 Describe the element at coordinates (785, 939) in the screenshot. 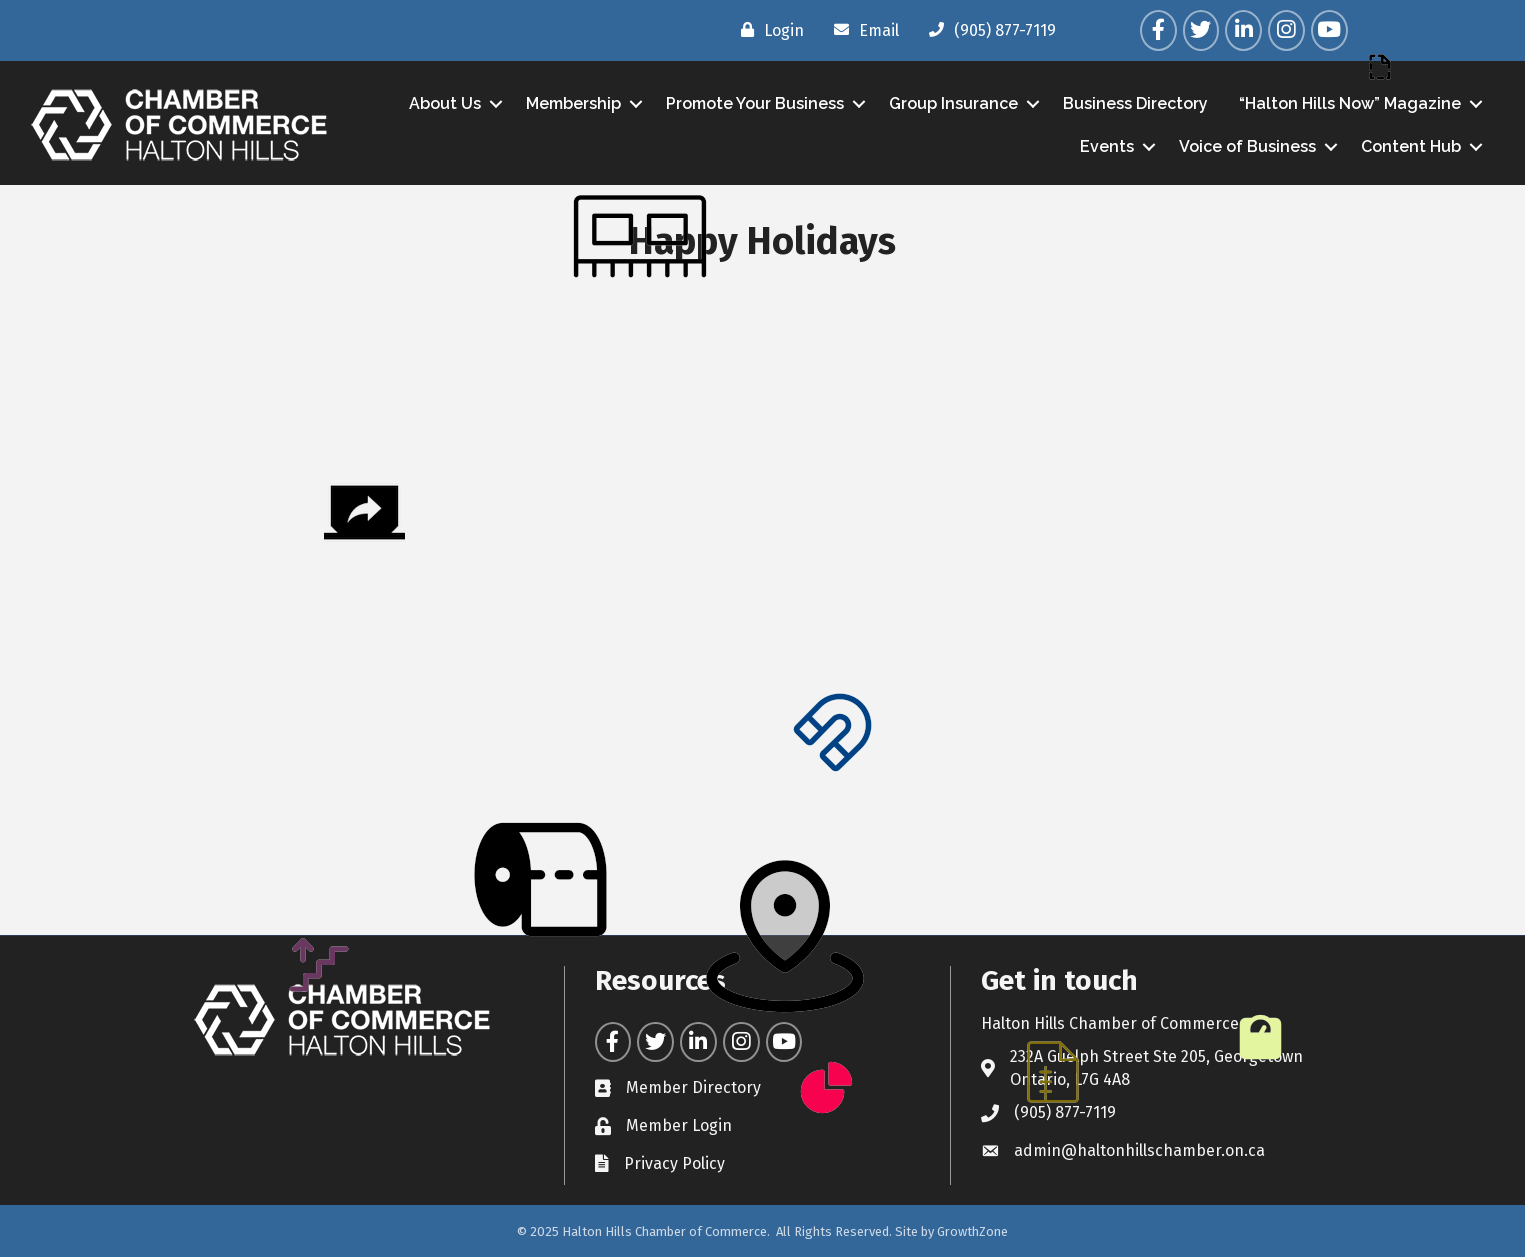

I see `view location area or region on map` at that location.